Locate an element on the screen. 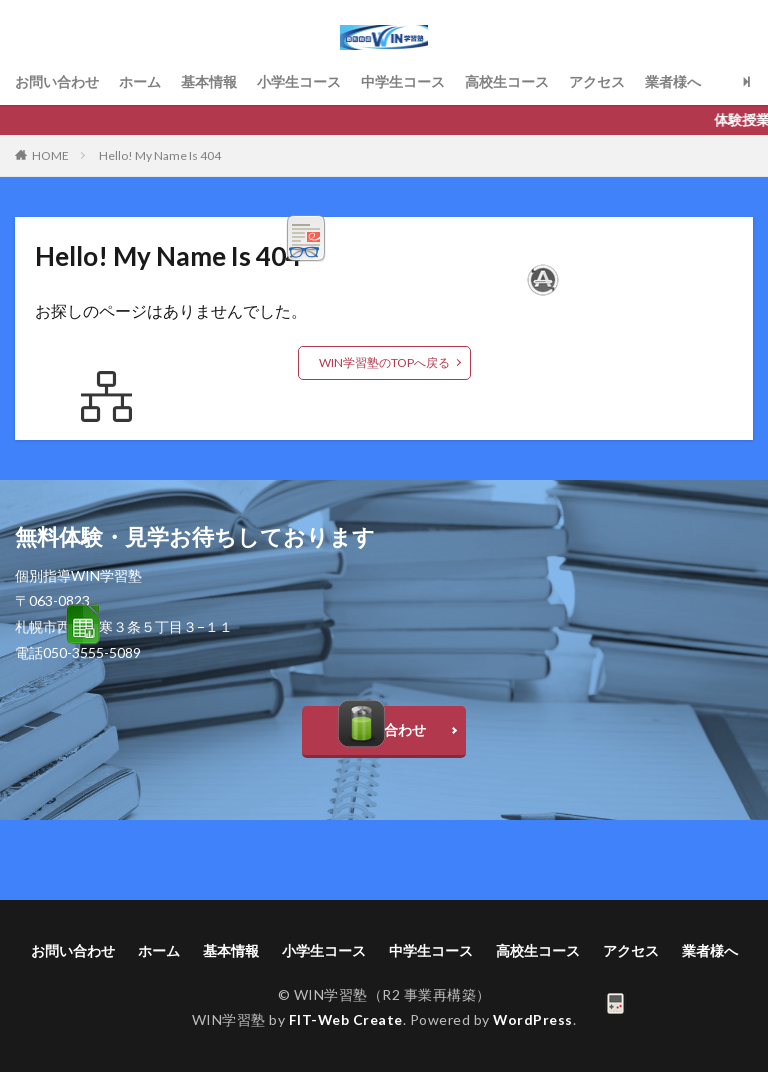  open atril document viewer is located at coordinates (306, 238).